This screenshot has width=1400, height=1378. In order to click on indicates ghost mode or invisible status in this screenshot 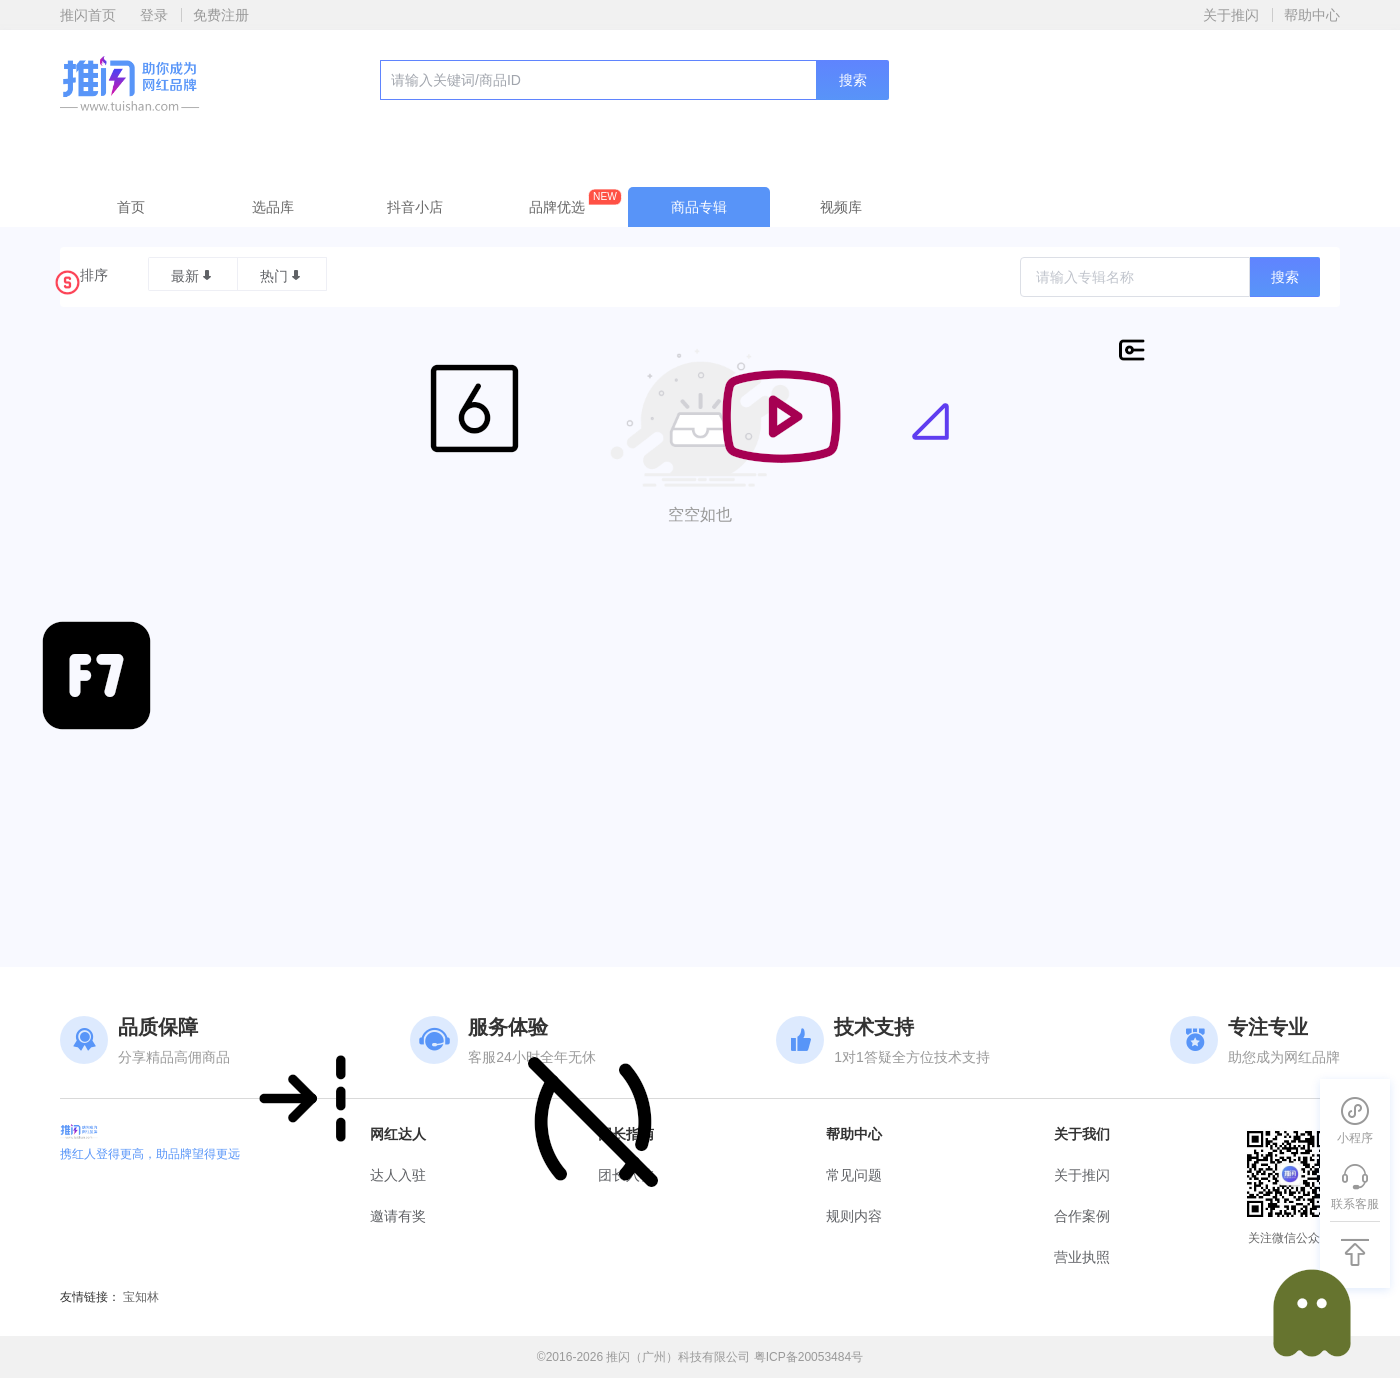, I will do `click(1312, 1313)`.